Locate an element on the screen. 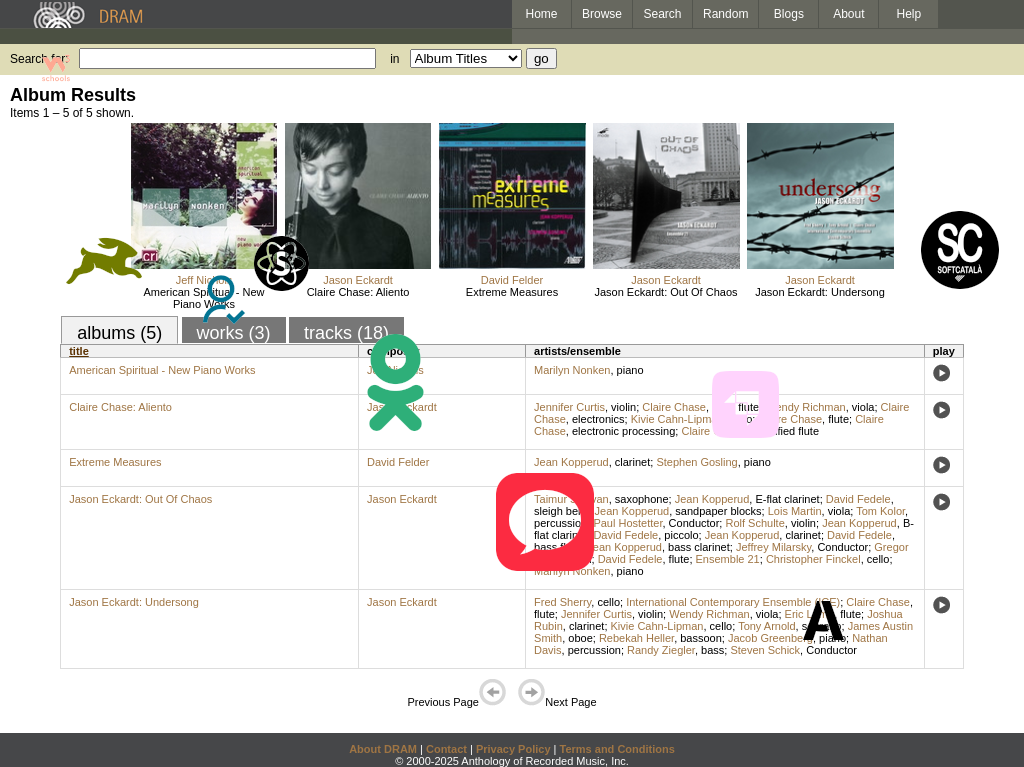  open iMessage app is located at coordinates (545, 522).